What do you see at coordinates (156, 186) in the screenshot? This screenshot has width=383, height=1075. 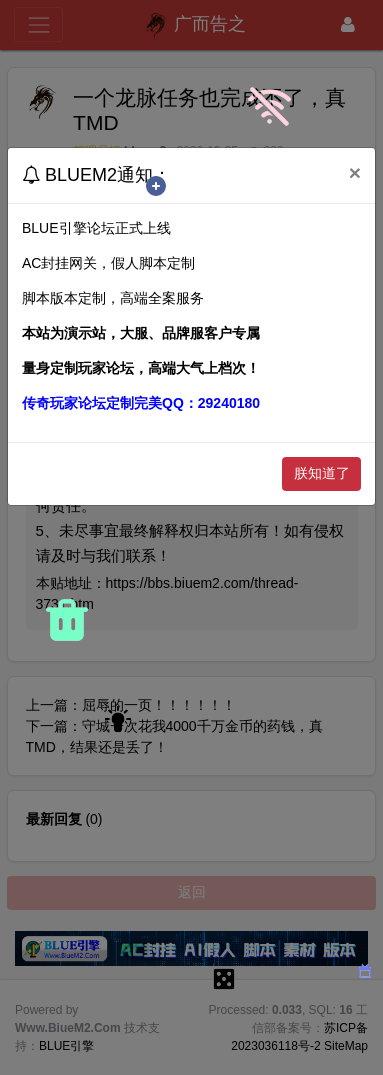 I see `add a new item` at bounding box center [156, 186].